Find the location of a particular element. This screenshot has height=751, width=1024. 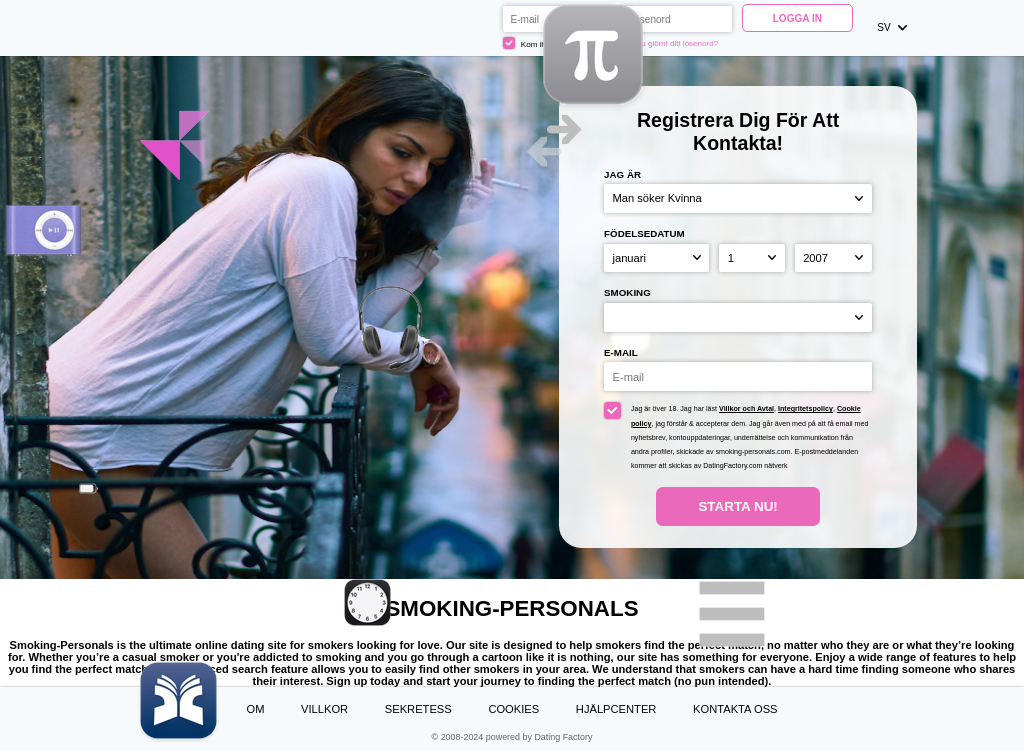

indicates battery level at 80% charge is located at coordinates (88, 488).